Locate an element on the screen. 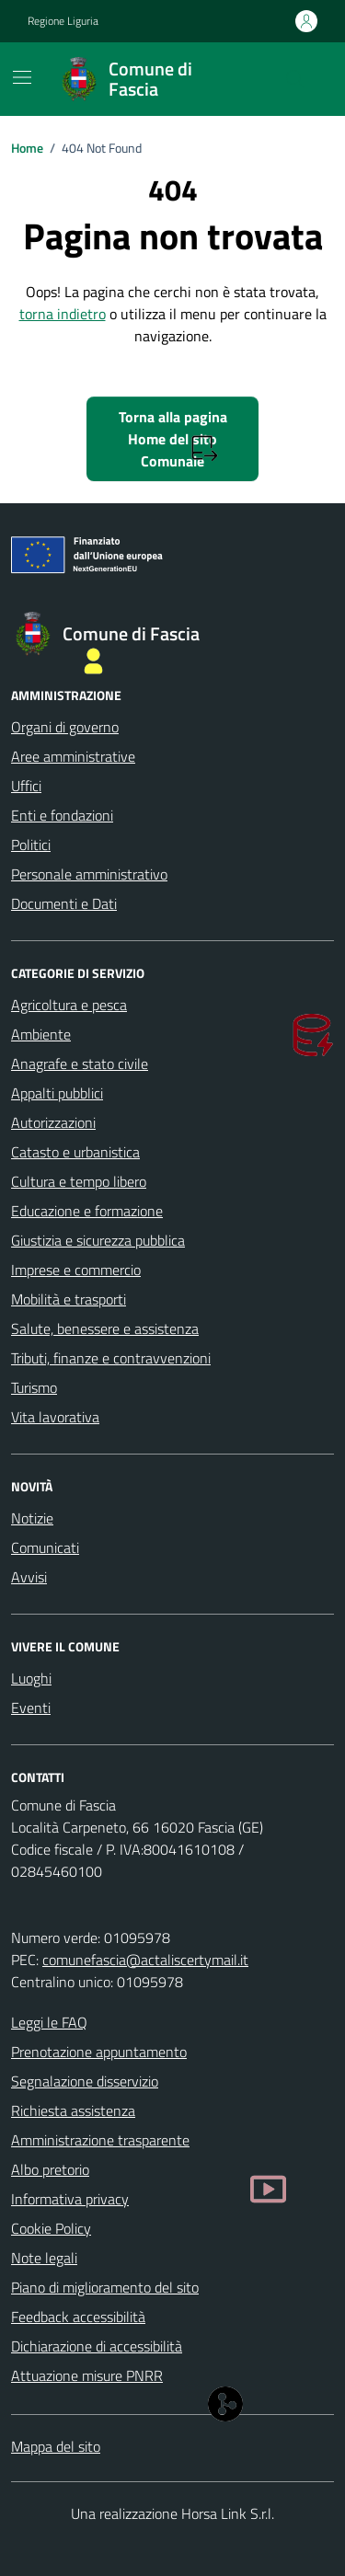 The height and width of the screenshot is (2576, 345). indicates a merged pull request in your activity feed is located at coordinates (225, 2404).